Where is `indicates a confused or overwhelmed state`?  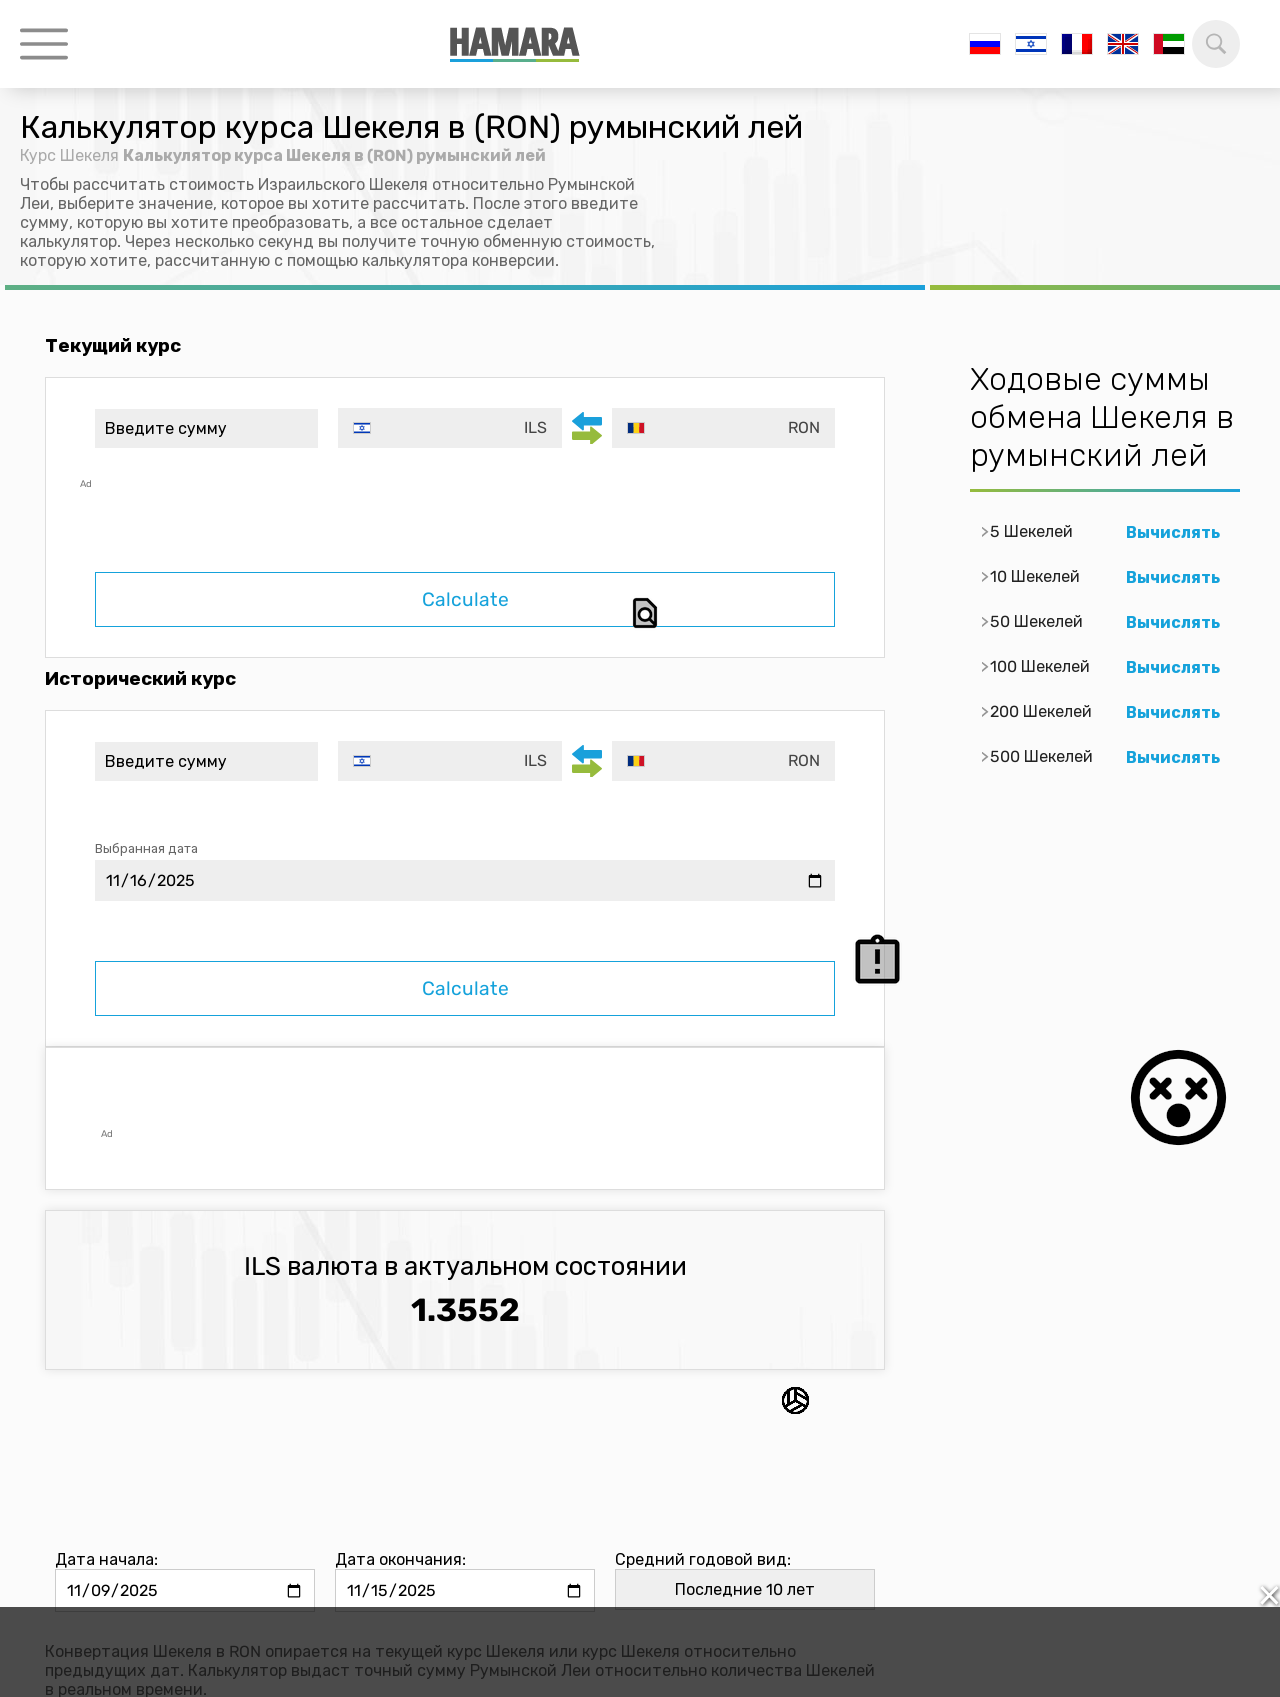
indicates a confused or overwhelmed state is located at coordinates (1178, 1097).